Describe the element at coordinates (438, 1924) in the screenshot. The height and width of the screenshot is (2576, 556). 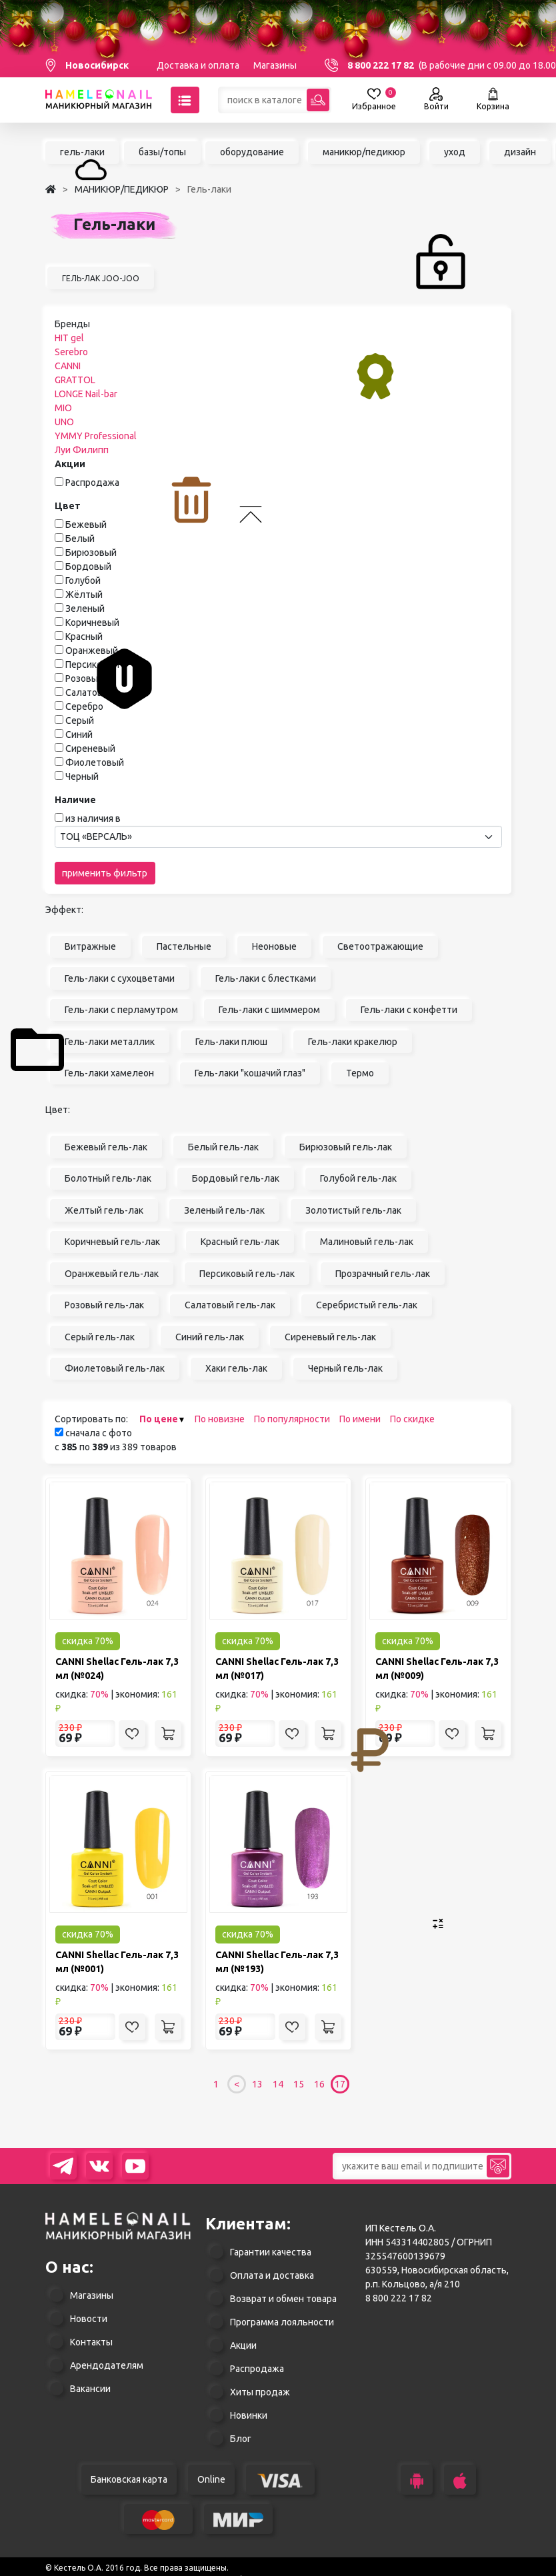
I see `open calculator` at that location.